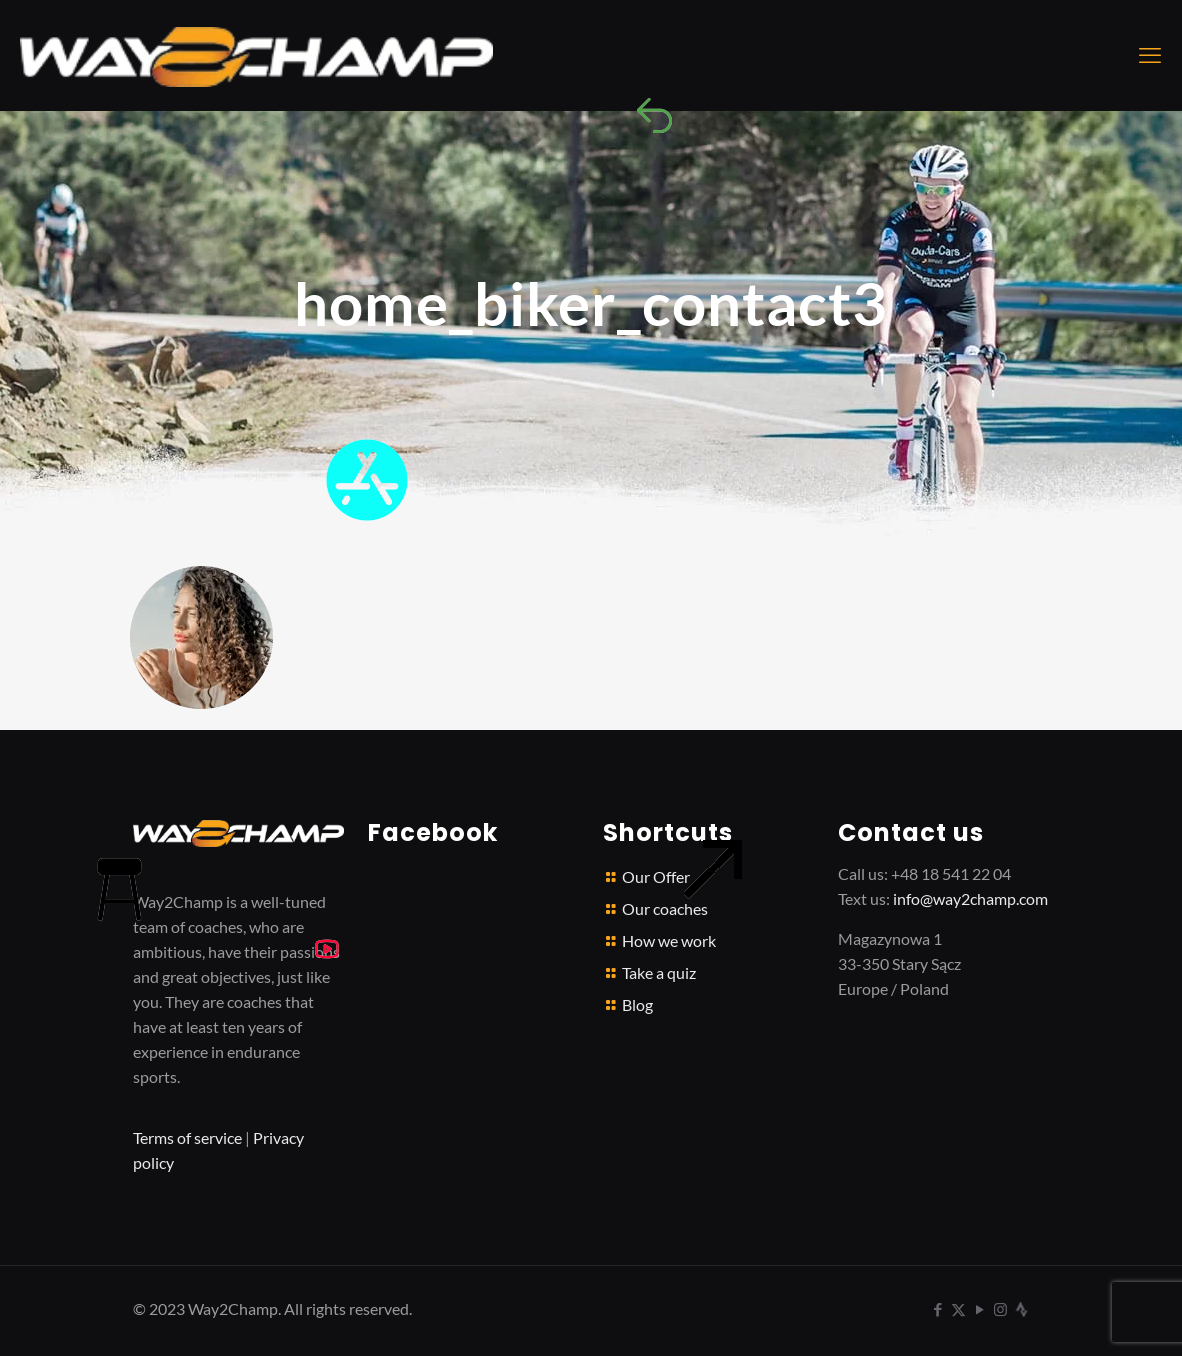 The height and width of the screenshot is (1356, 1182). Describe the element at coordinates (119, 889) in the screenshot. I see `furniture item in a home decor or interior design app` at that location.